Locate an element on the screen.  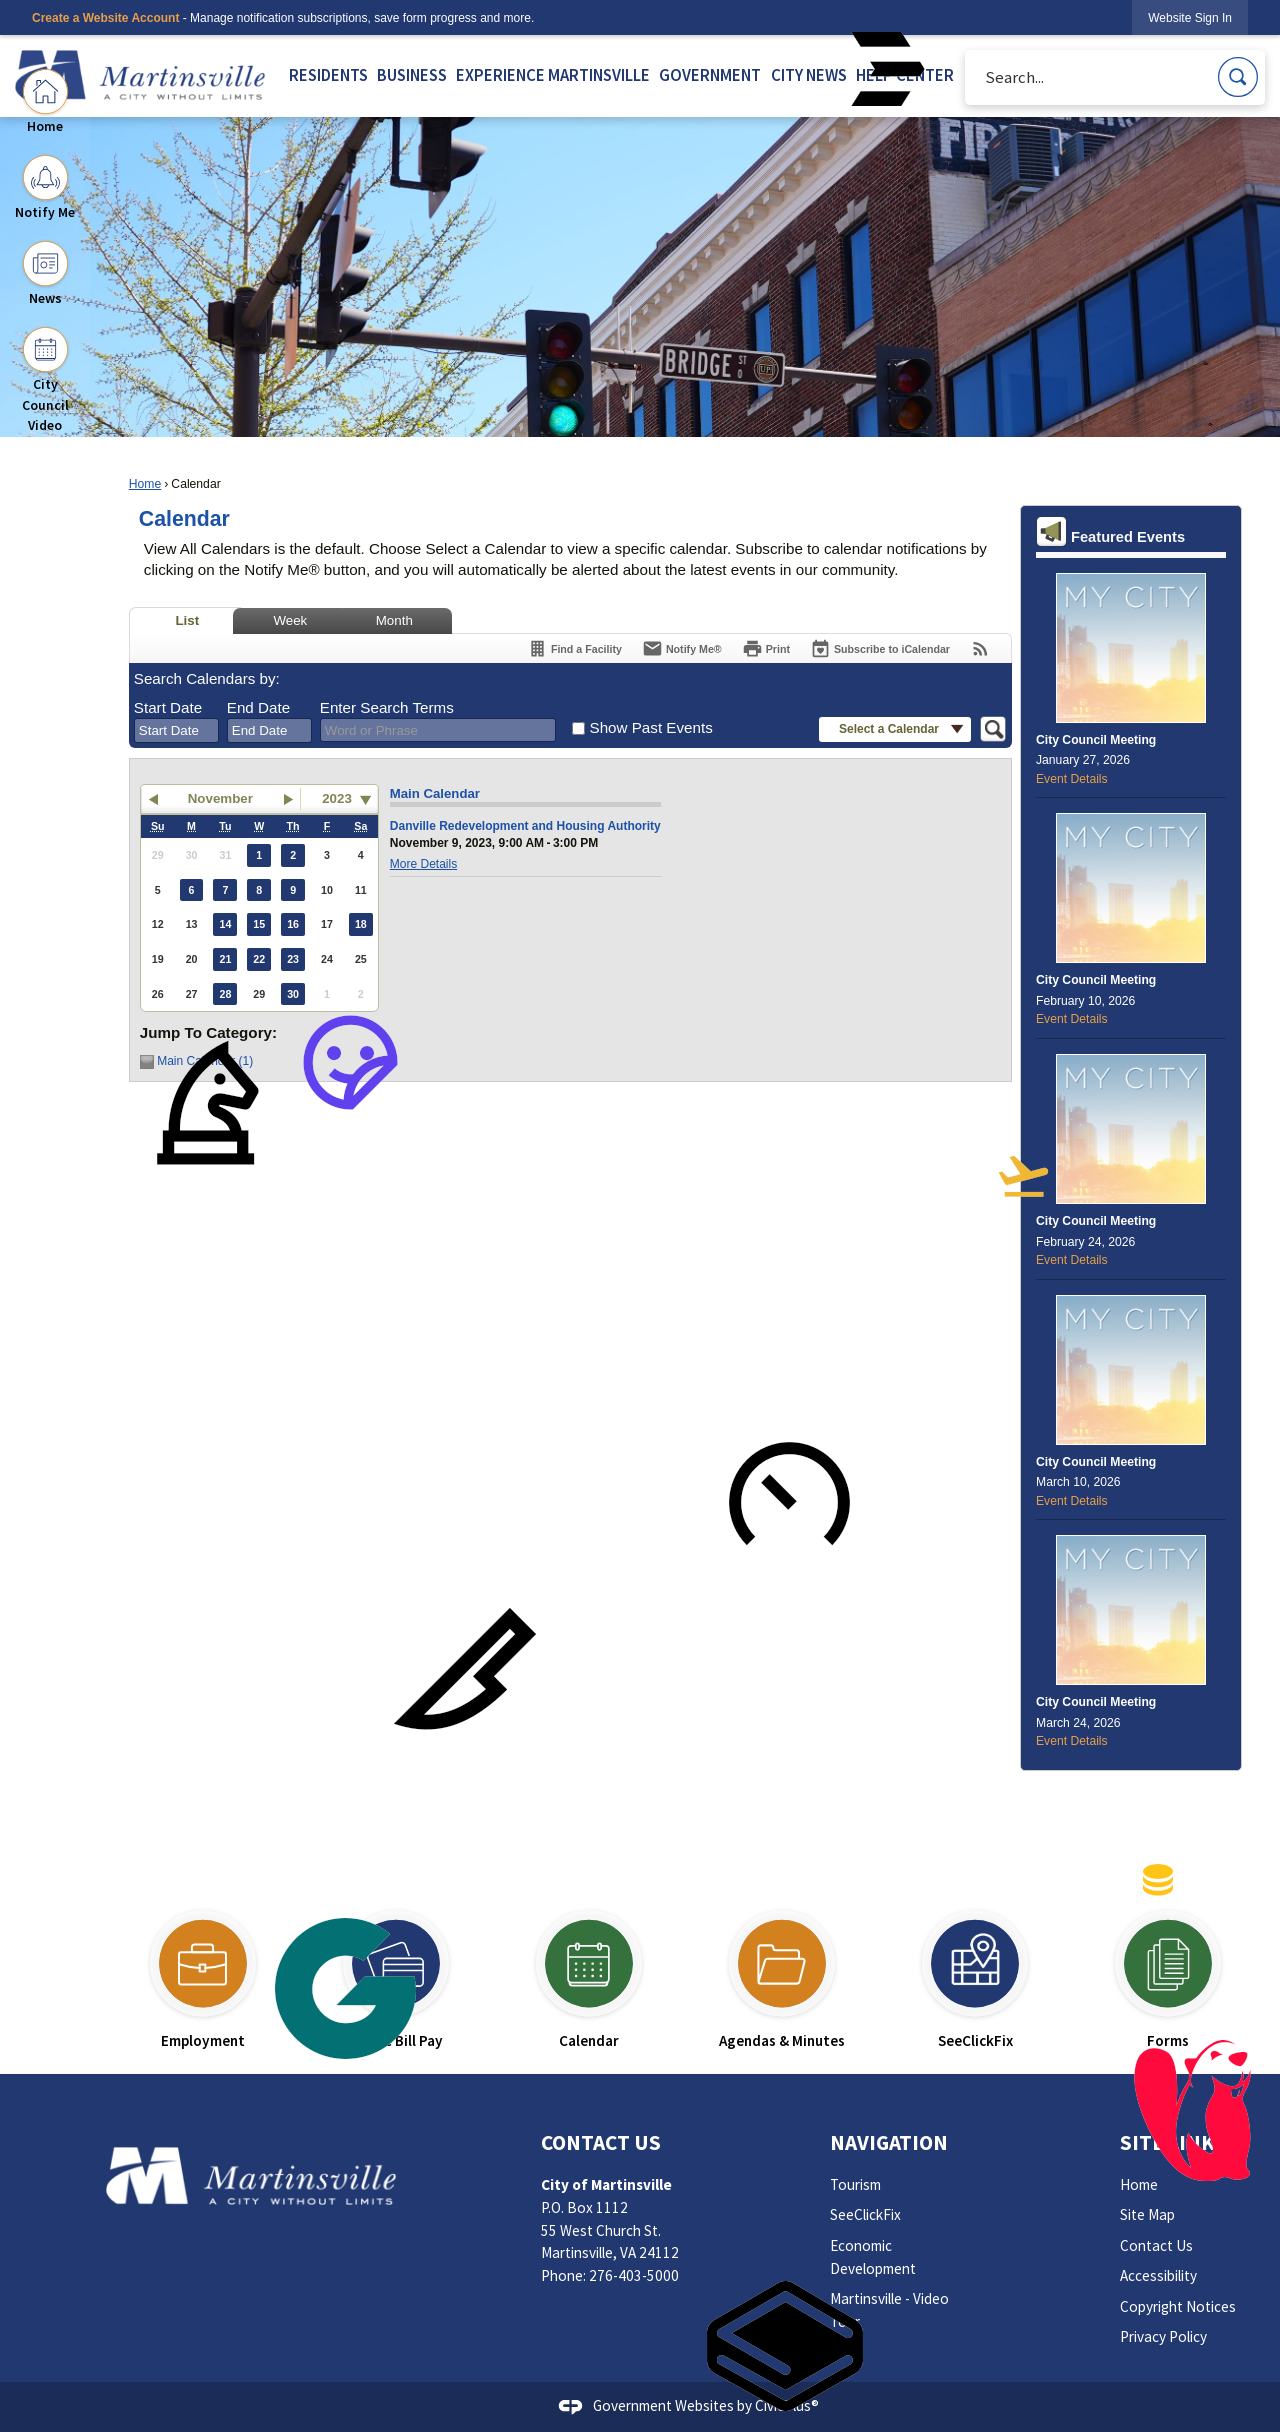
open dbeaver database management application is located at coordinates (1192, 2110).